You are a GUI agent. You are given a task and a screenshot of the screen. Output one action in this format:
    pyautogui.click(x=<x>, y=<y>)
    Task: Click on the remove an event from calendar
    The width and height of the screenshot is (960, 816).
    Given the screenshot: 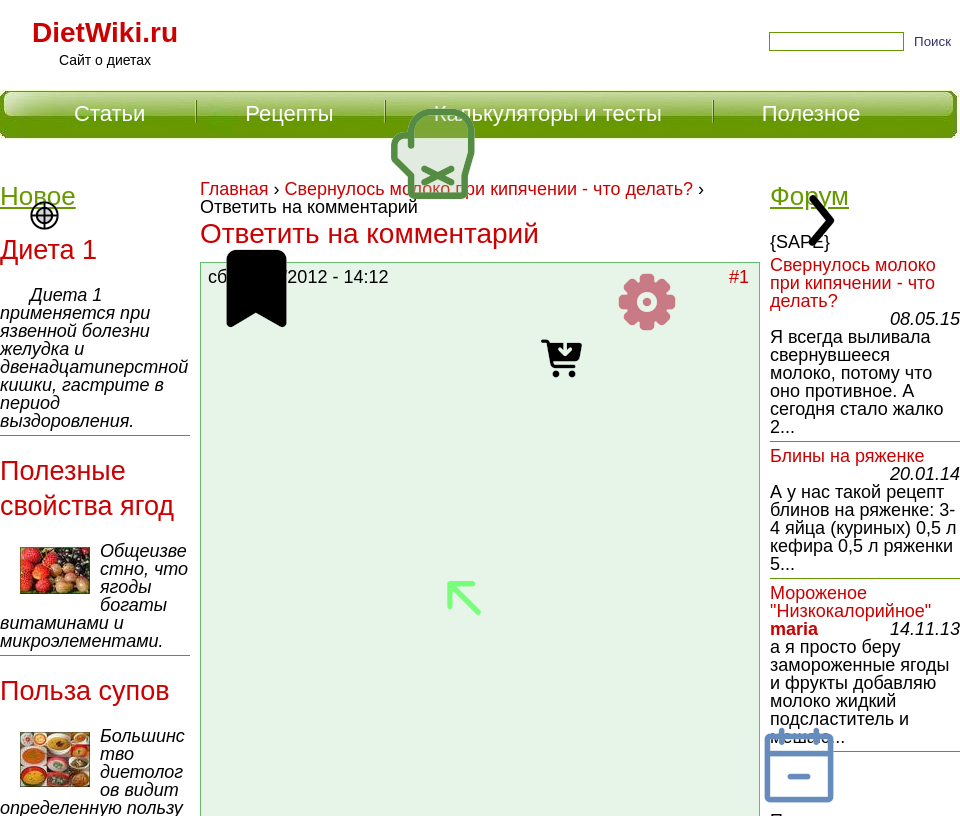 What is the action you would take?
    pyautogui.click(x=799, y=768)
    